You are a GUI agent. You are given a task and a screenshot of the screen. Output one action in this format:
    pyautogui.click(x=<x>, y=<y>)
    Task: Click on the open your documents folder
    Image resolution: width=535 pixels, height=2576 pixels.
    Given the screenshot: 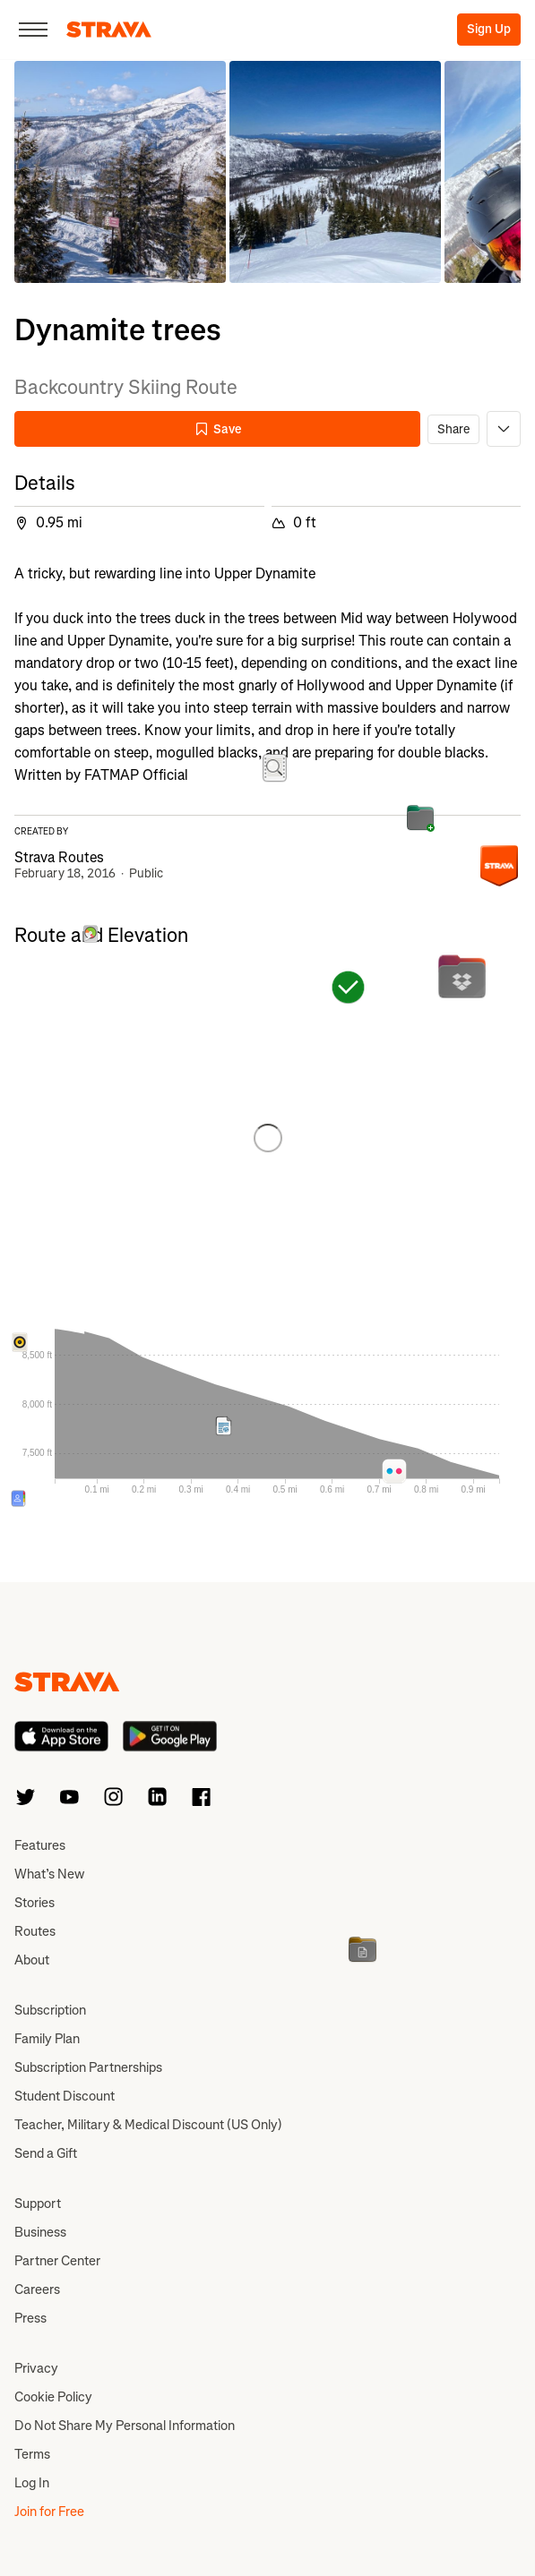 What is the action you would take?
    pyautogui.click(x=362, y=1948)
    